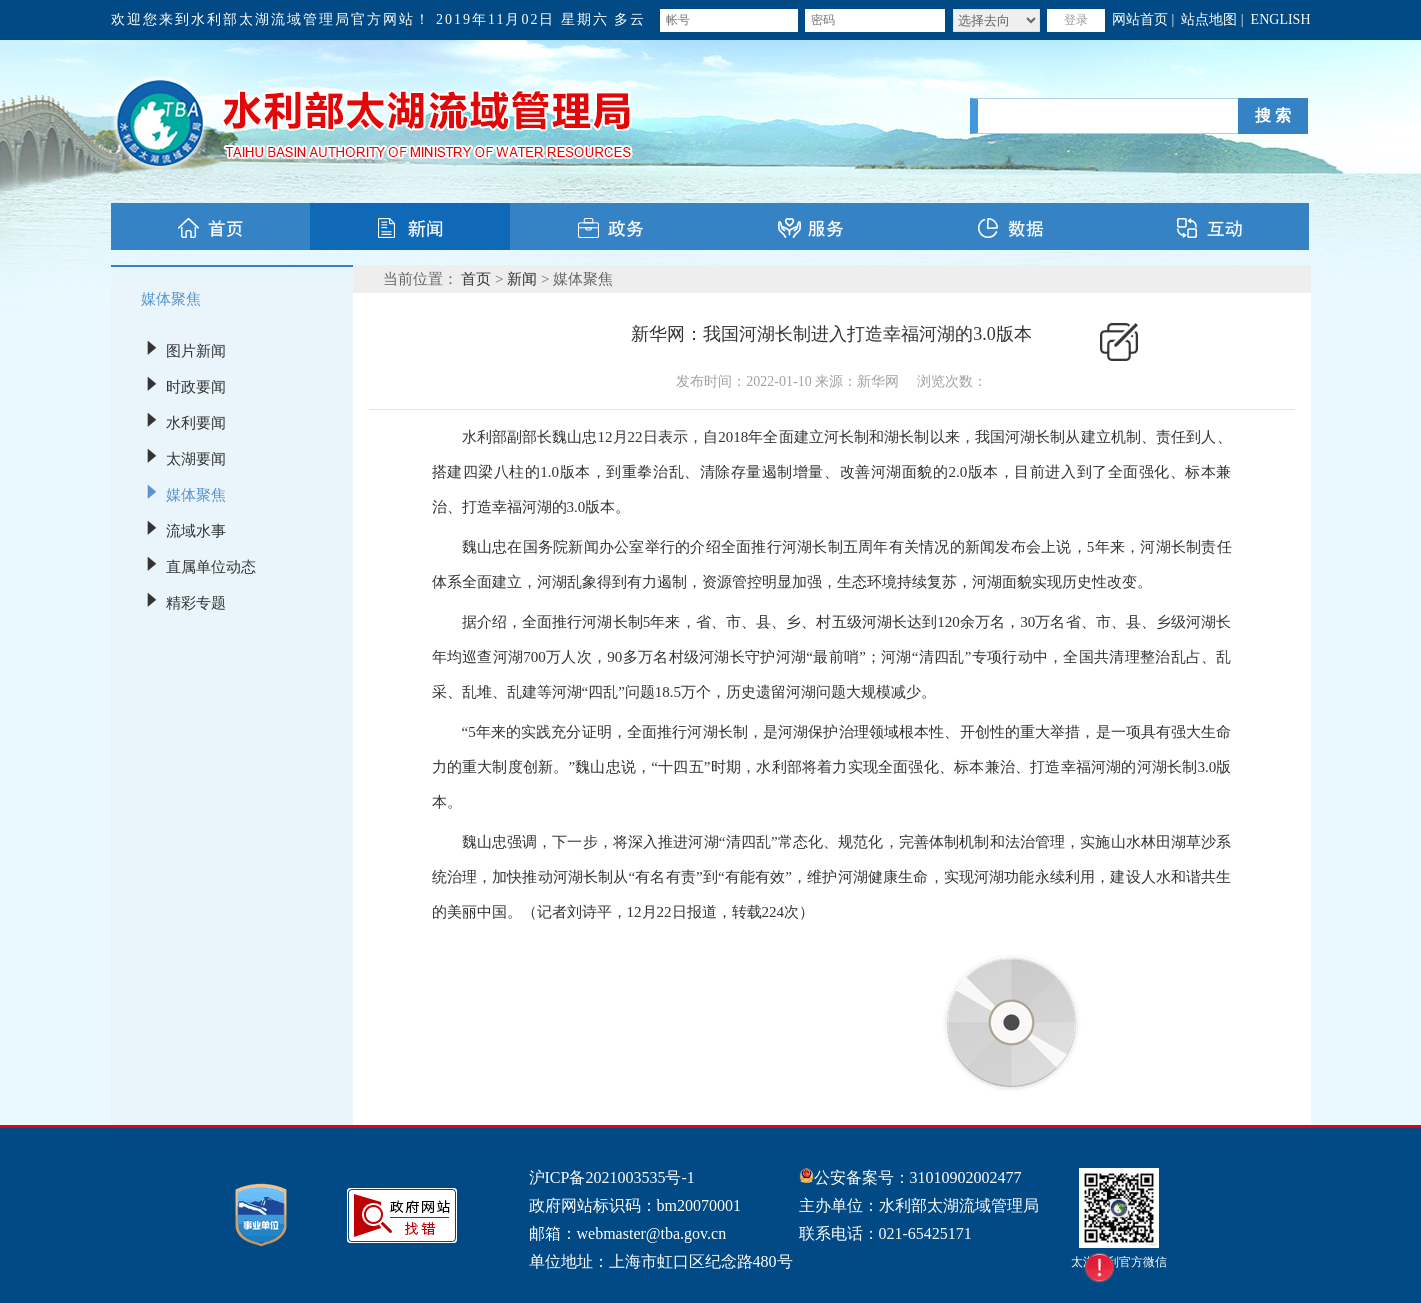 The width and height of the screenshot is (1421, 1303). Describe the element at coordinates (1099, 1267) in the screenshot. I see `indicates a warning or alert requiring attention` at that location.